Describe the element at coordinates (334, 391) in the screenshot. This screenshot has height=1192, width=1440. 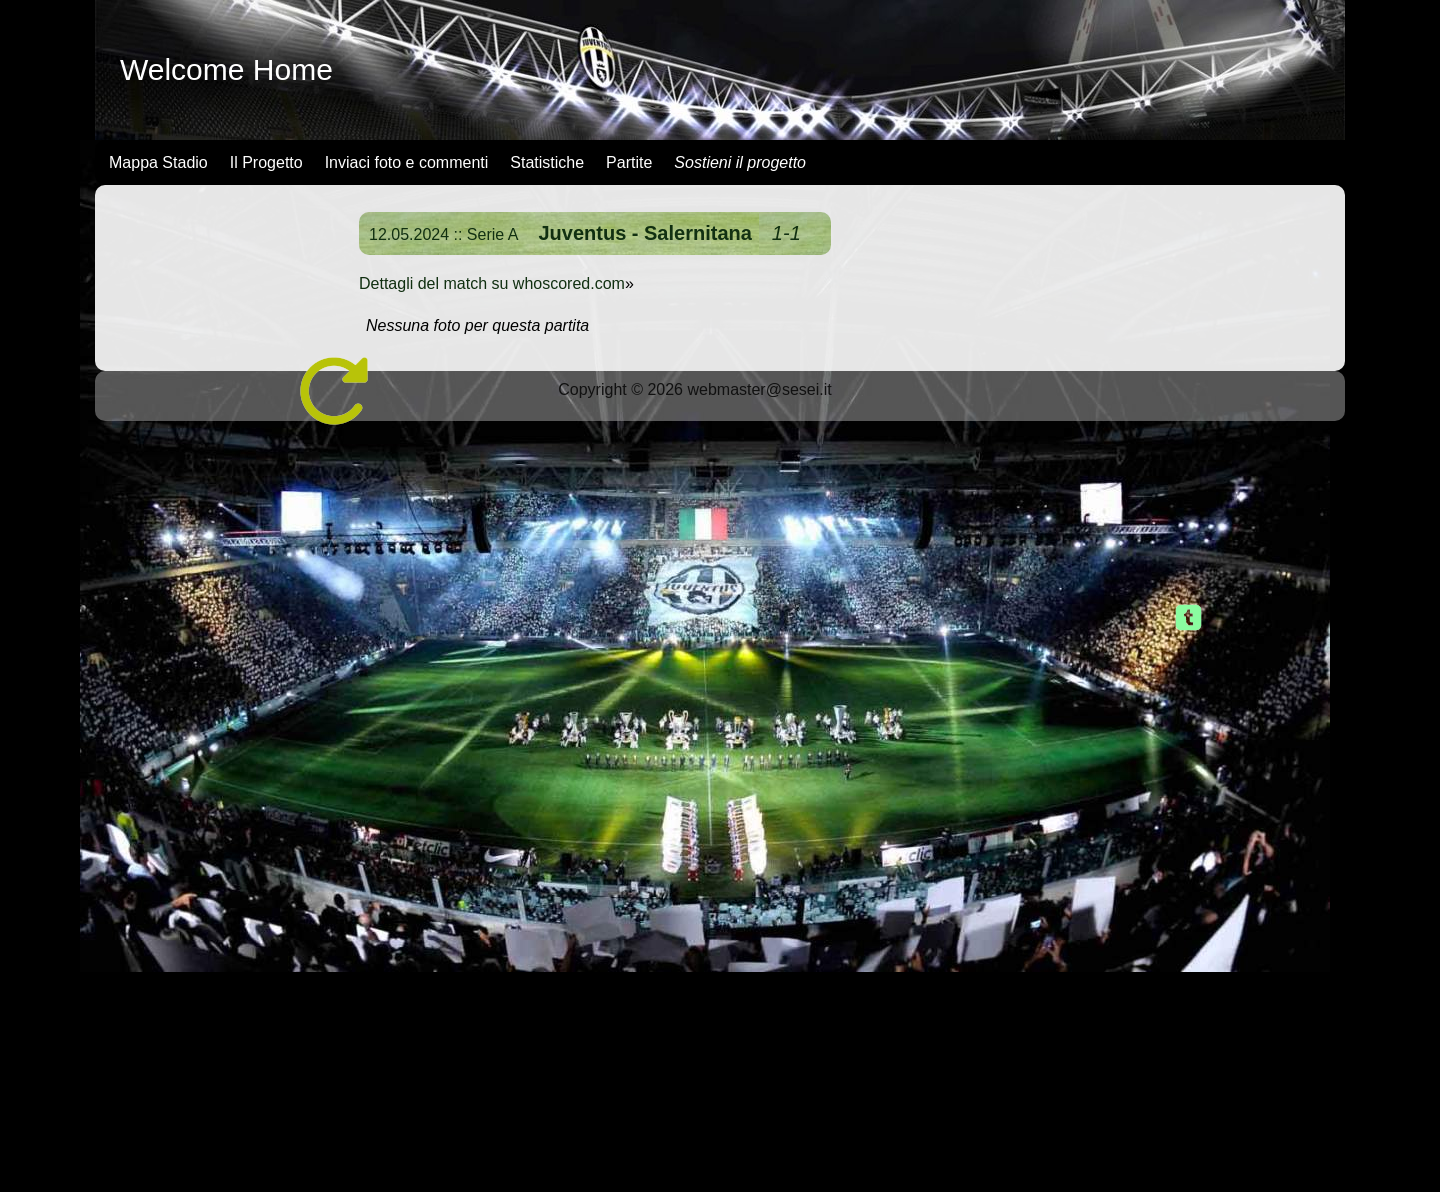
I see `redo the last undone action` at that location.